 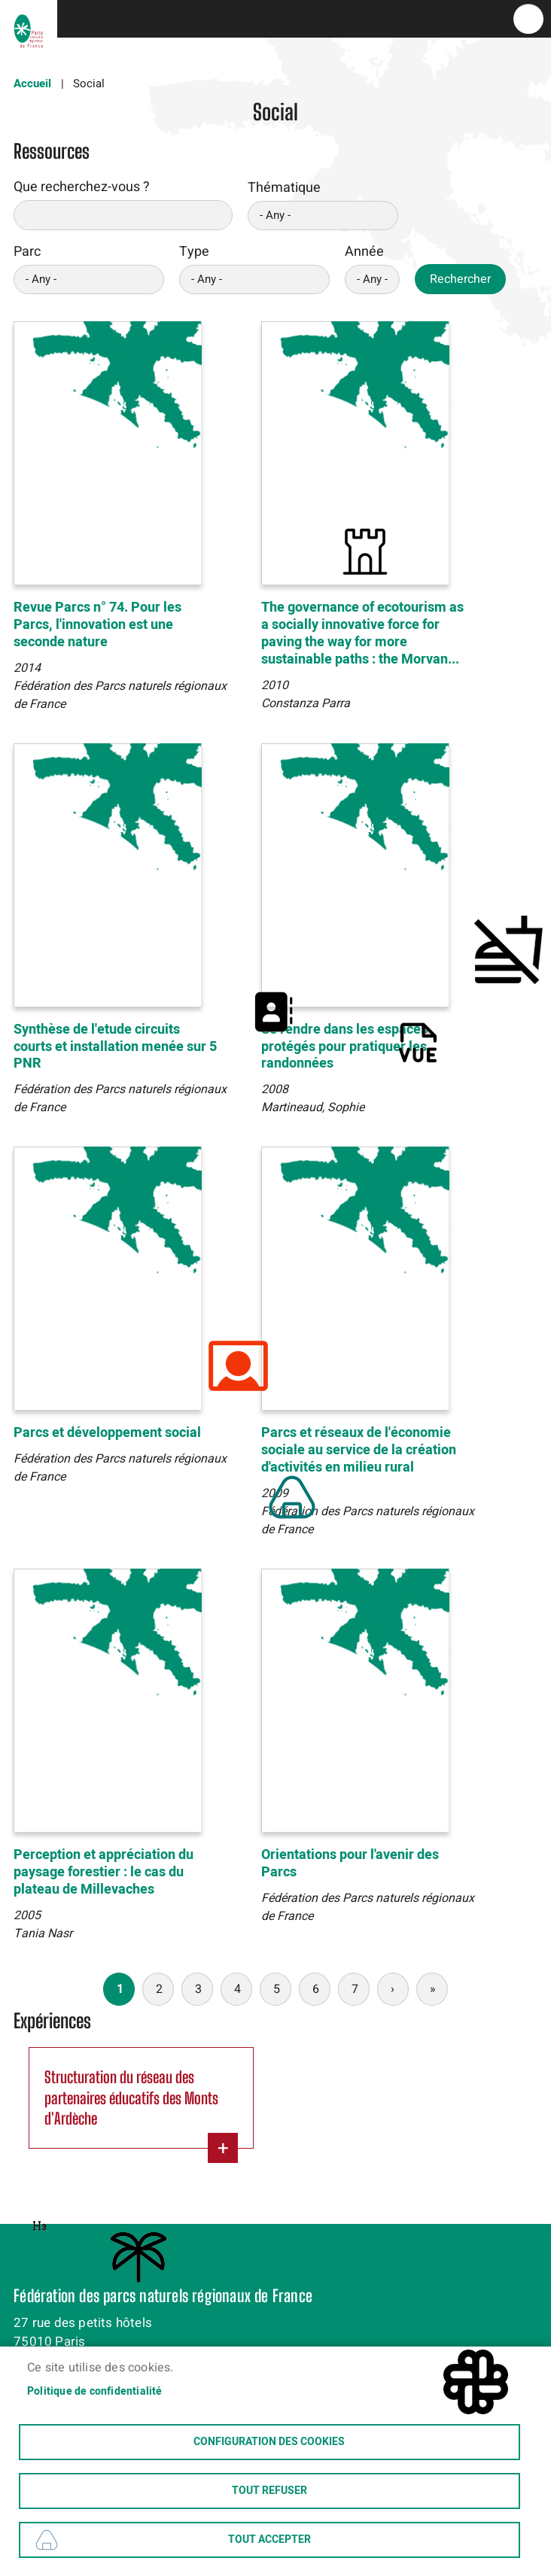 I want to click on browse Japanese food options, so click(x=47, y=2540).